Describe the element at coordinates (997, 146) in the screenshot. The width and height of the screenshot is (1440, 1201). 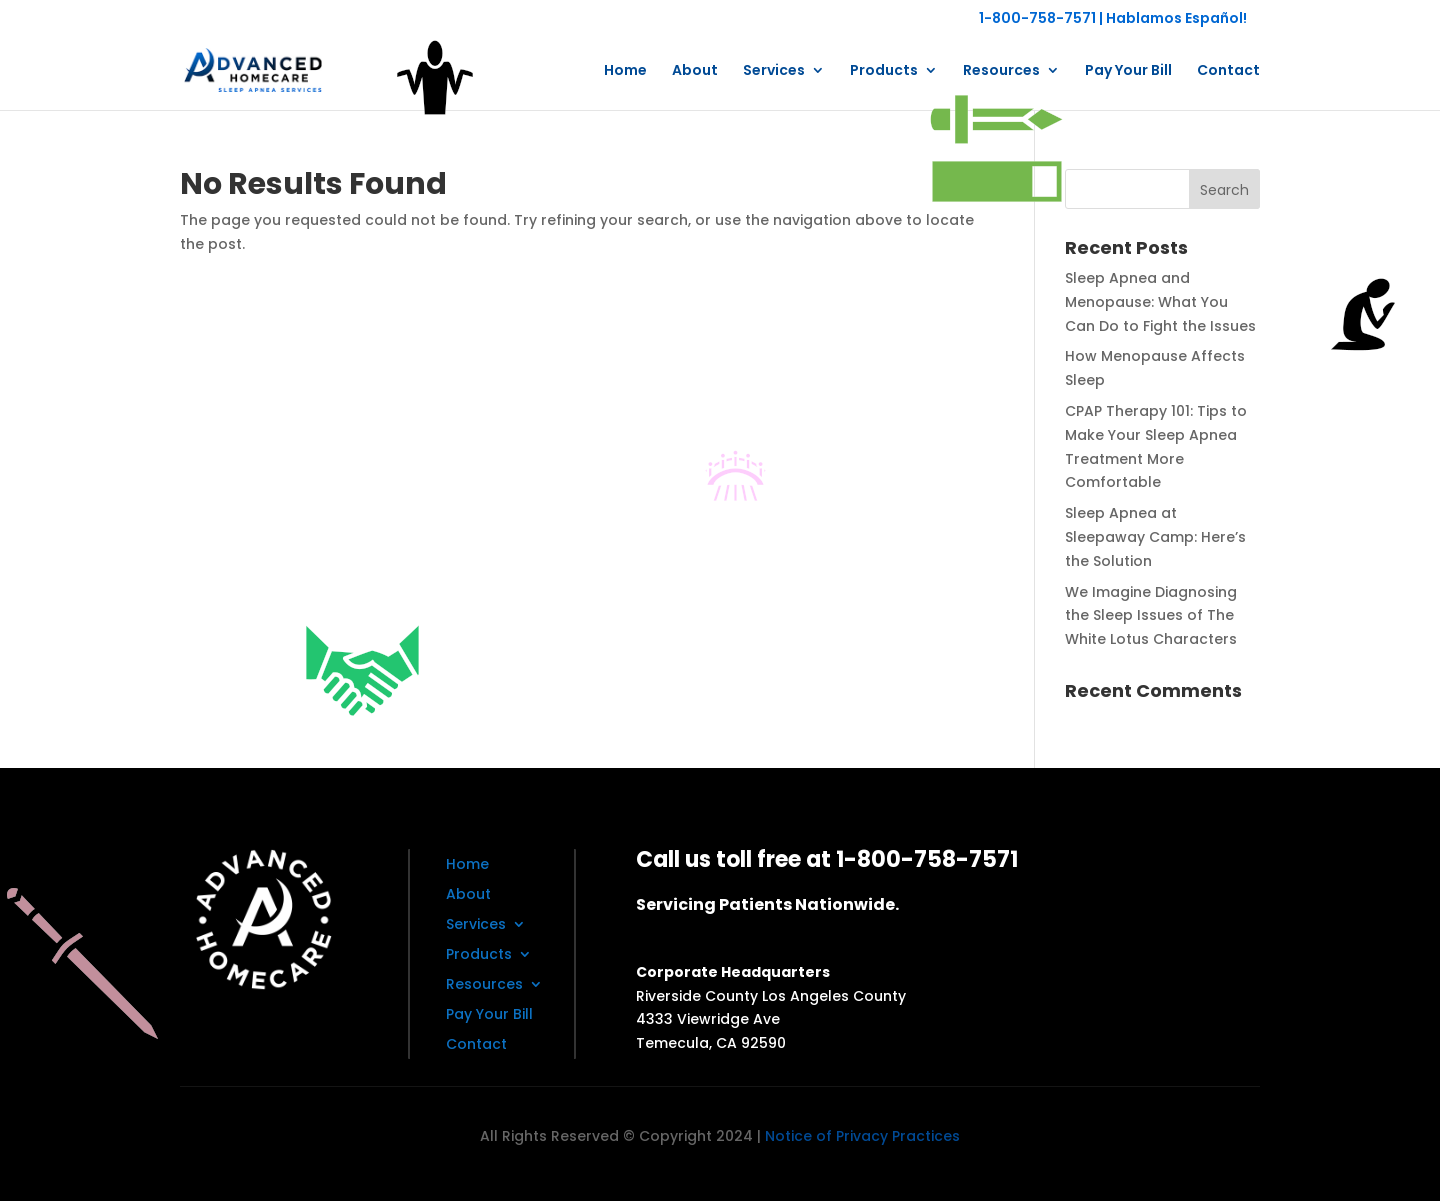
I see `indicates current attack power level` at that location.